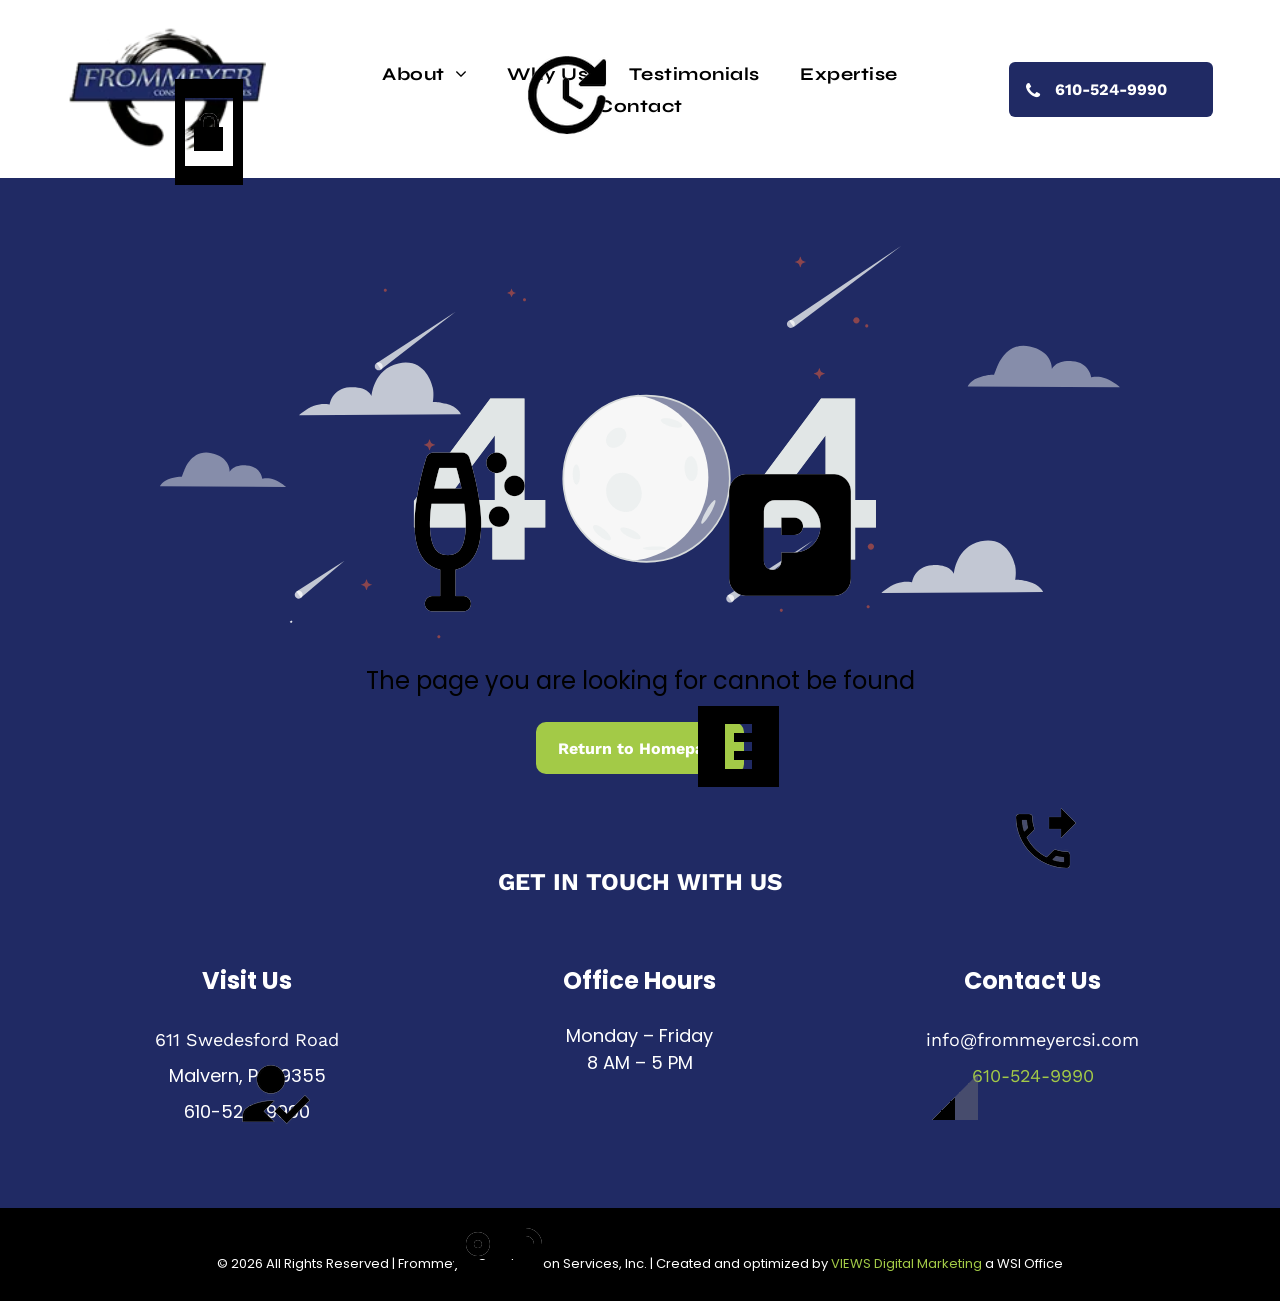  What do you see at coordinates (498, 1248) in the screenshot?
I see `select a private suite seat option` at bounding box center [498, 1248].